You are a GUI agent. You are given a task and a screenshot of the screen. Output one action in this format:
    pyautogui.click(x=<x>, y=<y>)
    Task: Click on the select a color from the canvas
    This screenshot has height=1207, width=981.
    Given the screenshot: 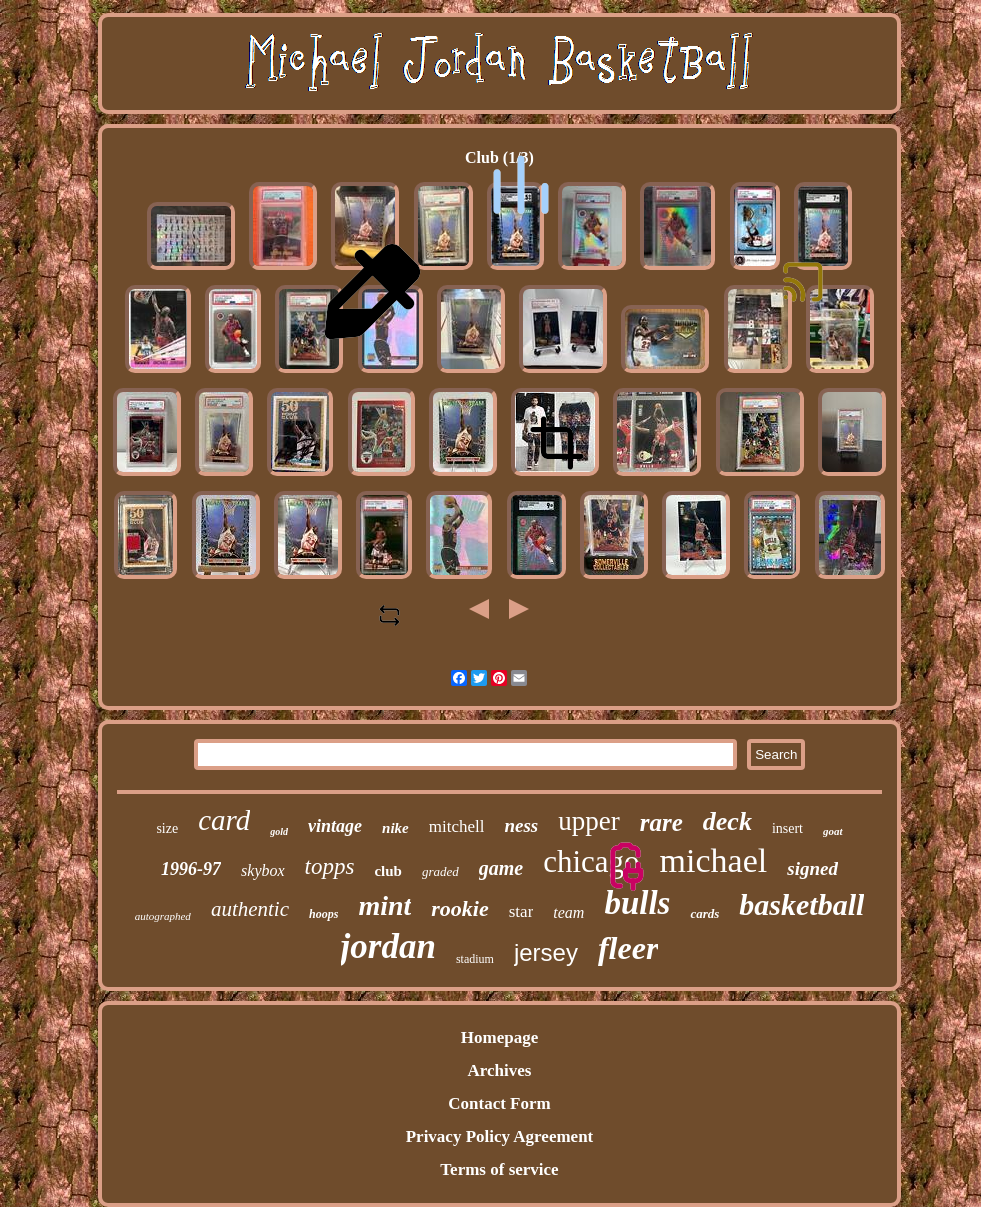 What is the action you would take?
    pyautogui.click(x=372, y=291)
    